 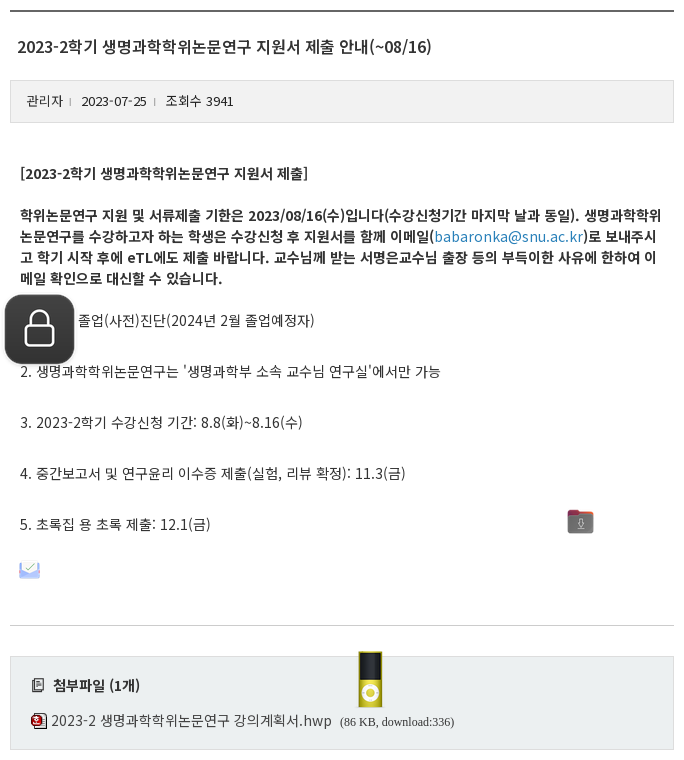 What do you see at coordinates (580, 521) in the screenshot?
I see `open your downloads folder` at bounding box center [580, 521].